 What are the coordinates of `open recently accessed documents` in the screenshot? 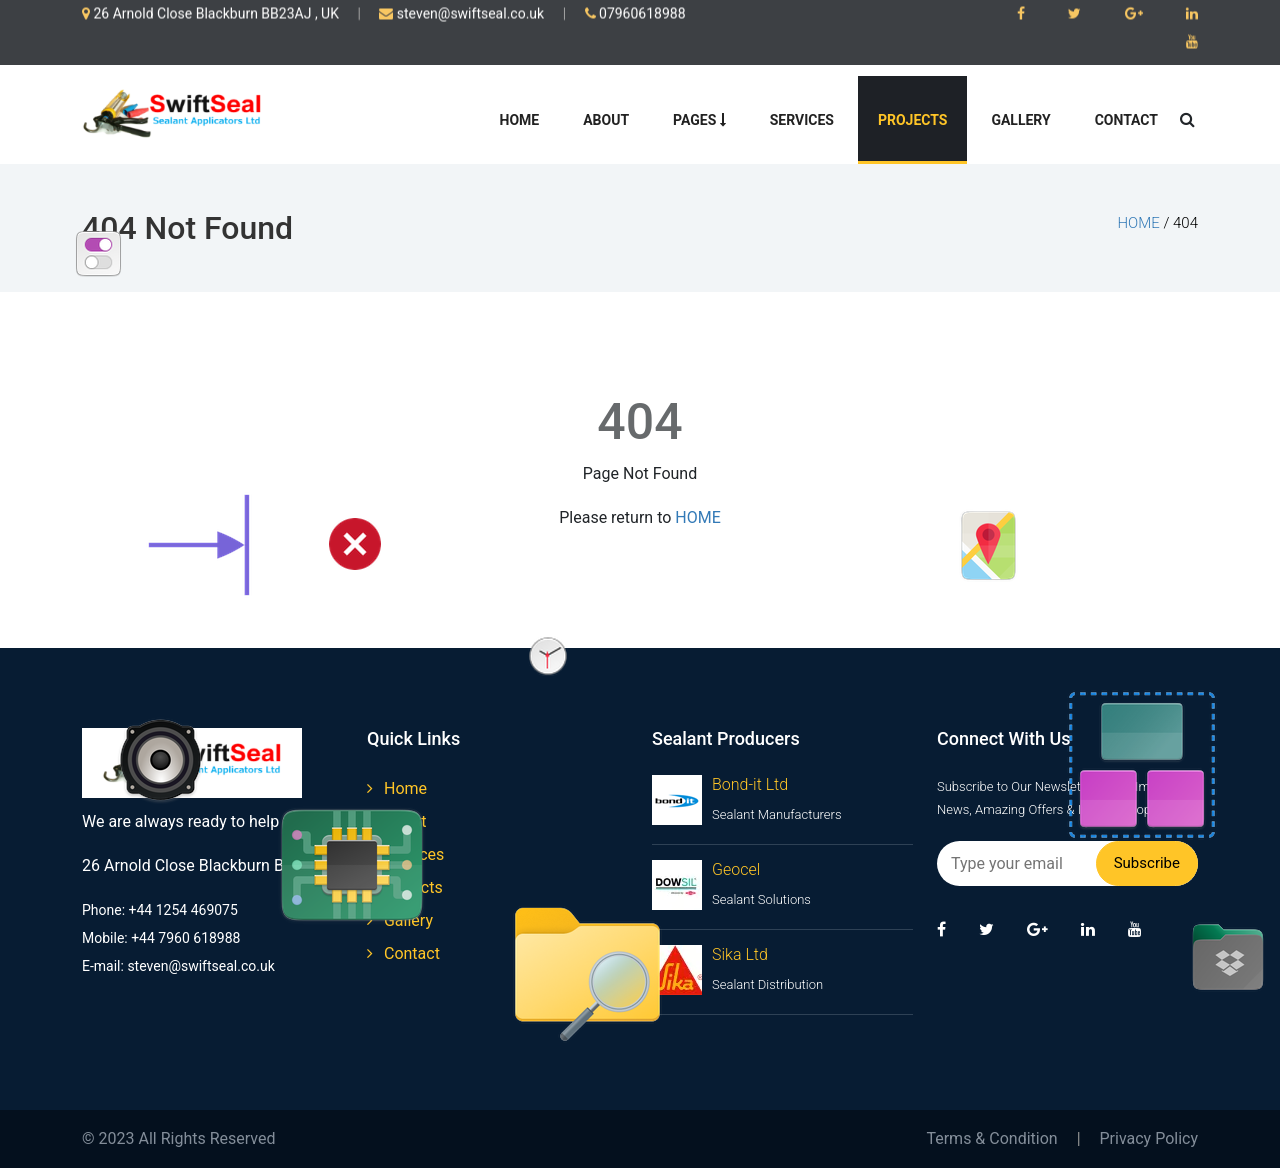 It's located at (548, 656).